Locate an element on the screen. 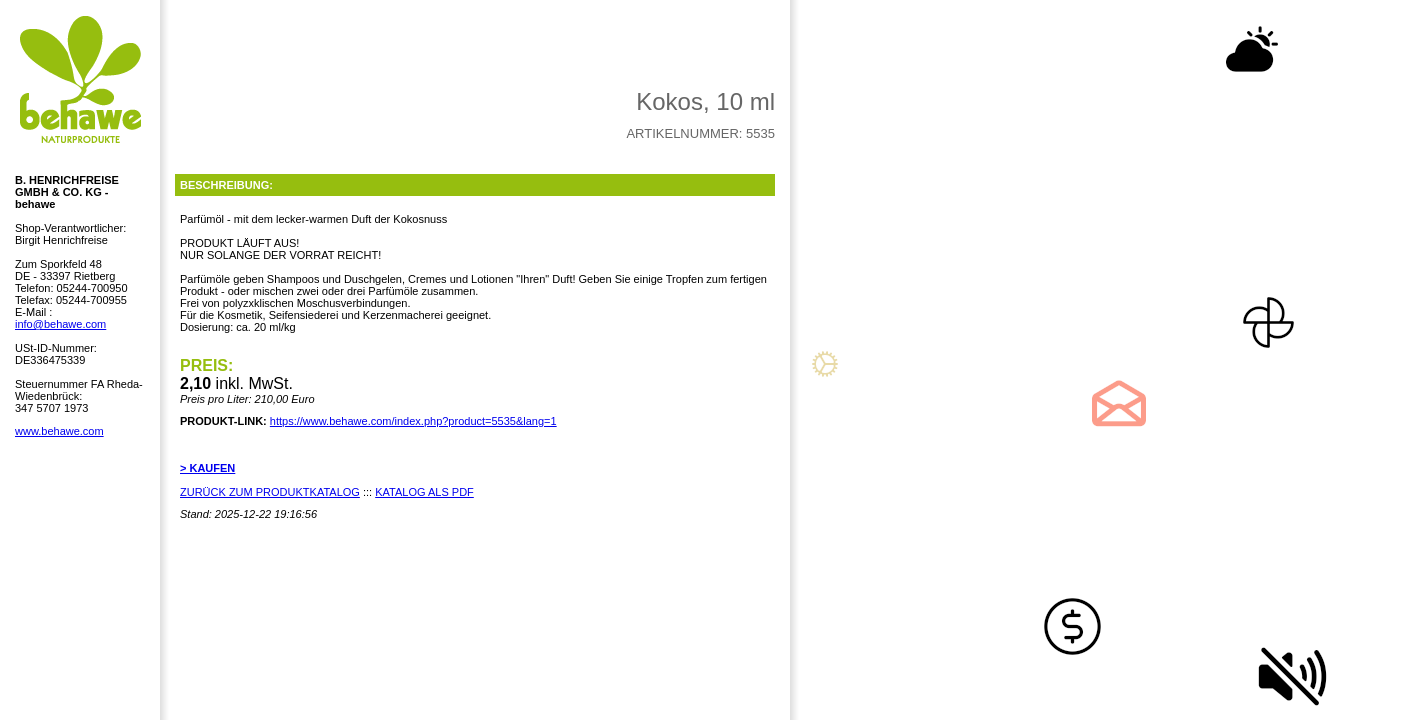 This screenshot has width=1402, height=720. mute or unmute audio is located at coordinates (1292, 676).